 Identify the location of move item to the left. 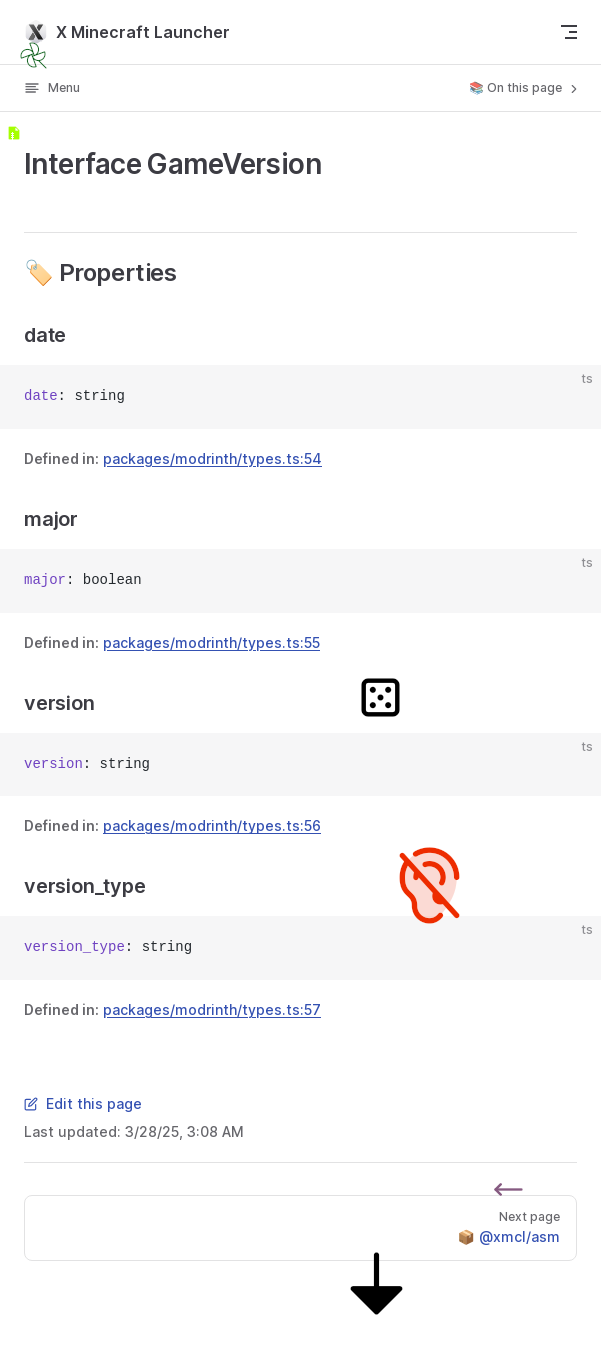
(508, 1189).